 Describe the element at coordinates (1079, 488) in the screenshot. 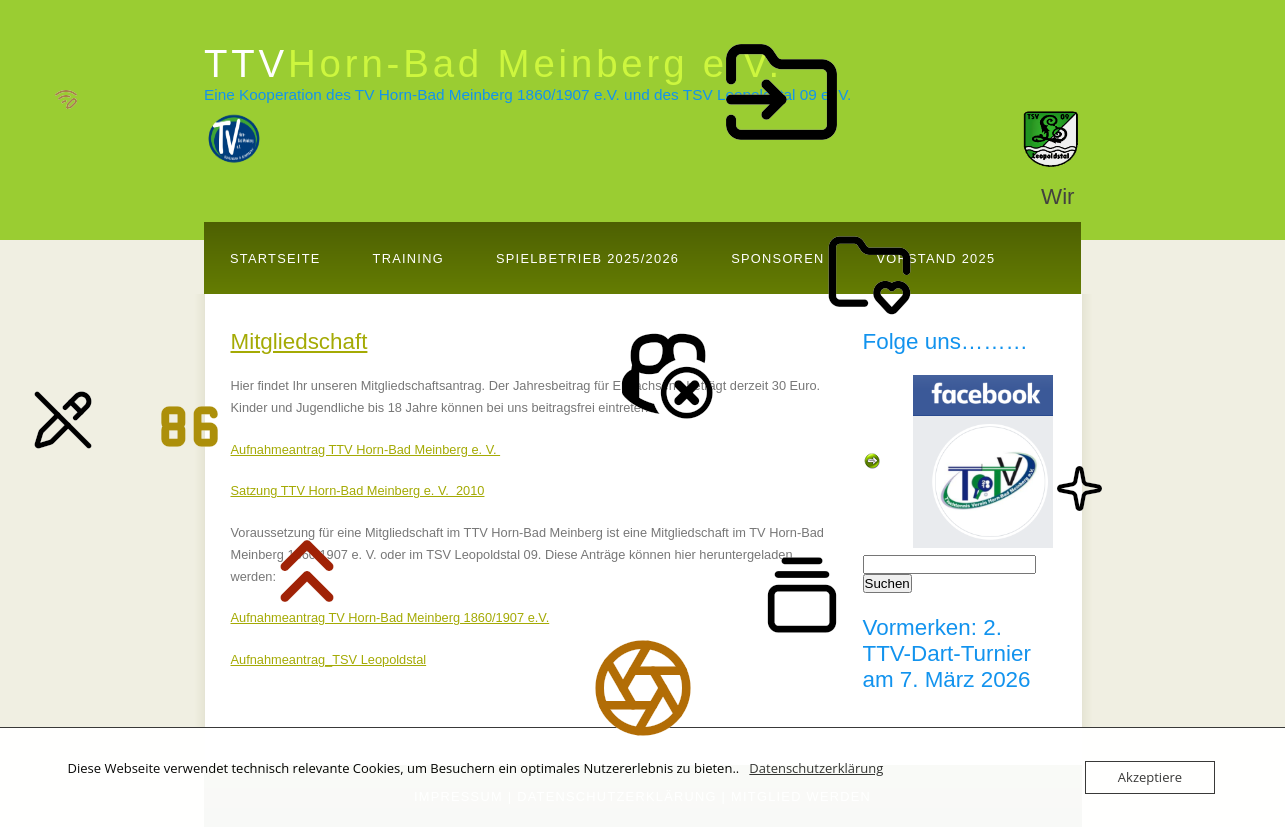

I see `indicates AI-generated or enhanced content` at that location.